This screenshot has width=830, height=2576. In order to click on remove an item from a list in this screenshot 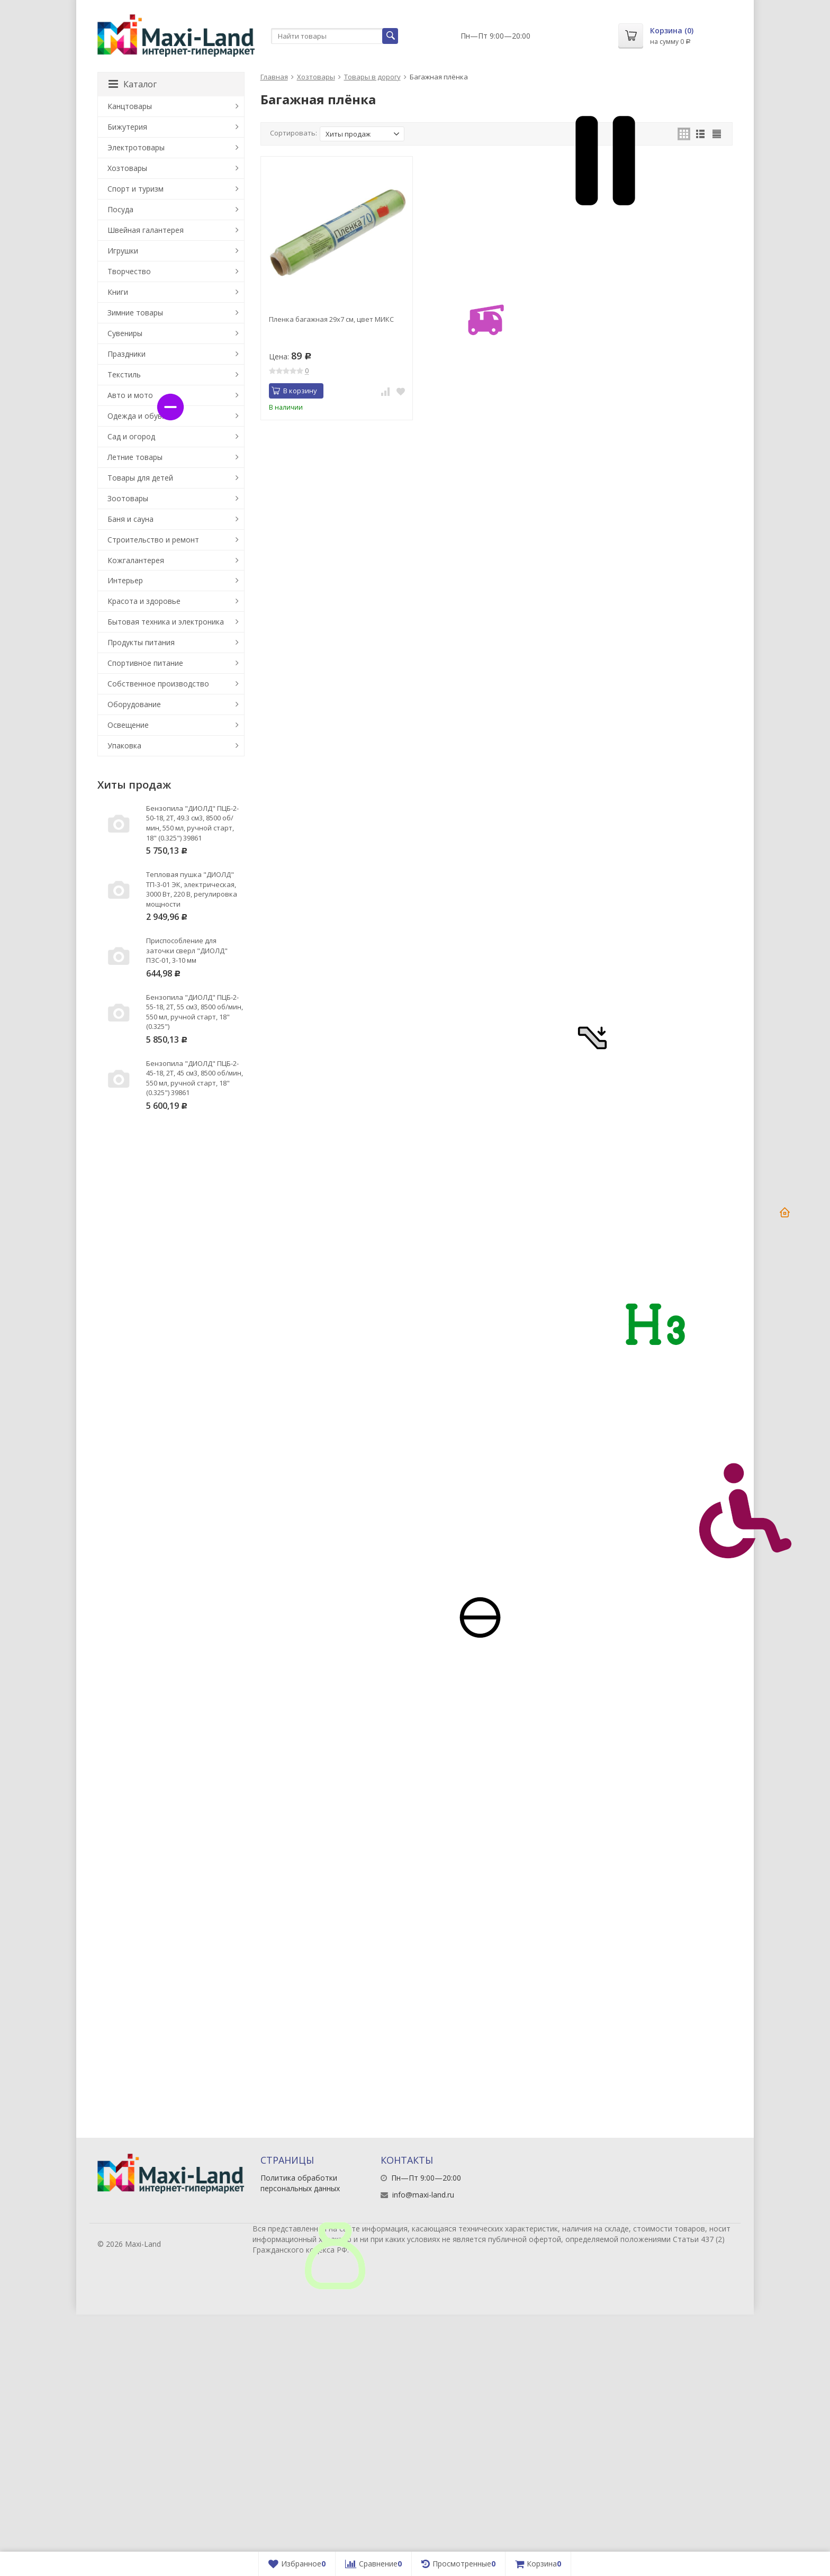, I will do `click(170, 407)`.